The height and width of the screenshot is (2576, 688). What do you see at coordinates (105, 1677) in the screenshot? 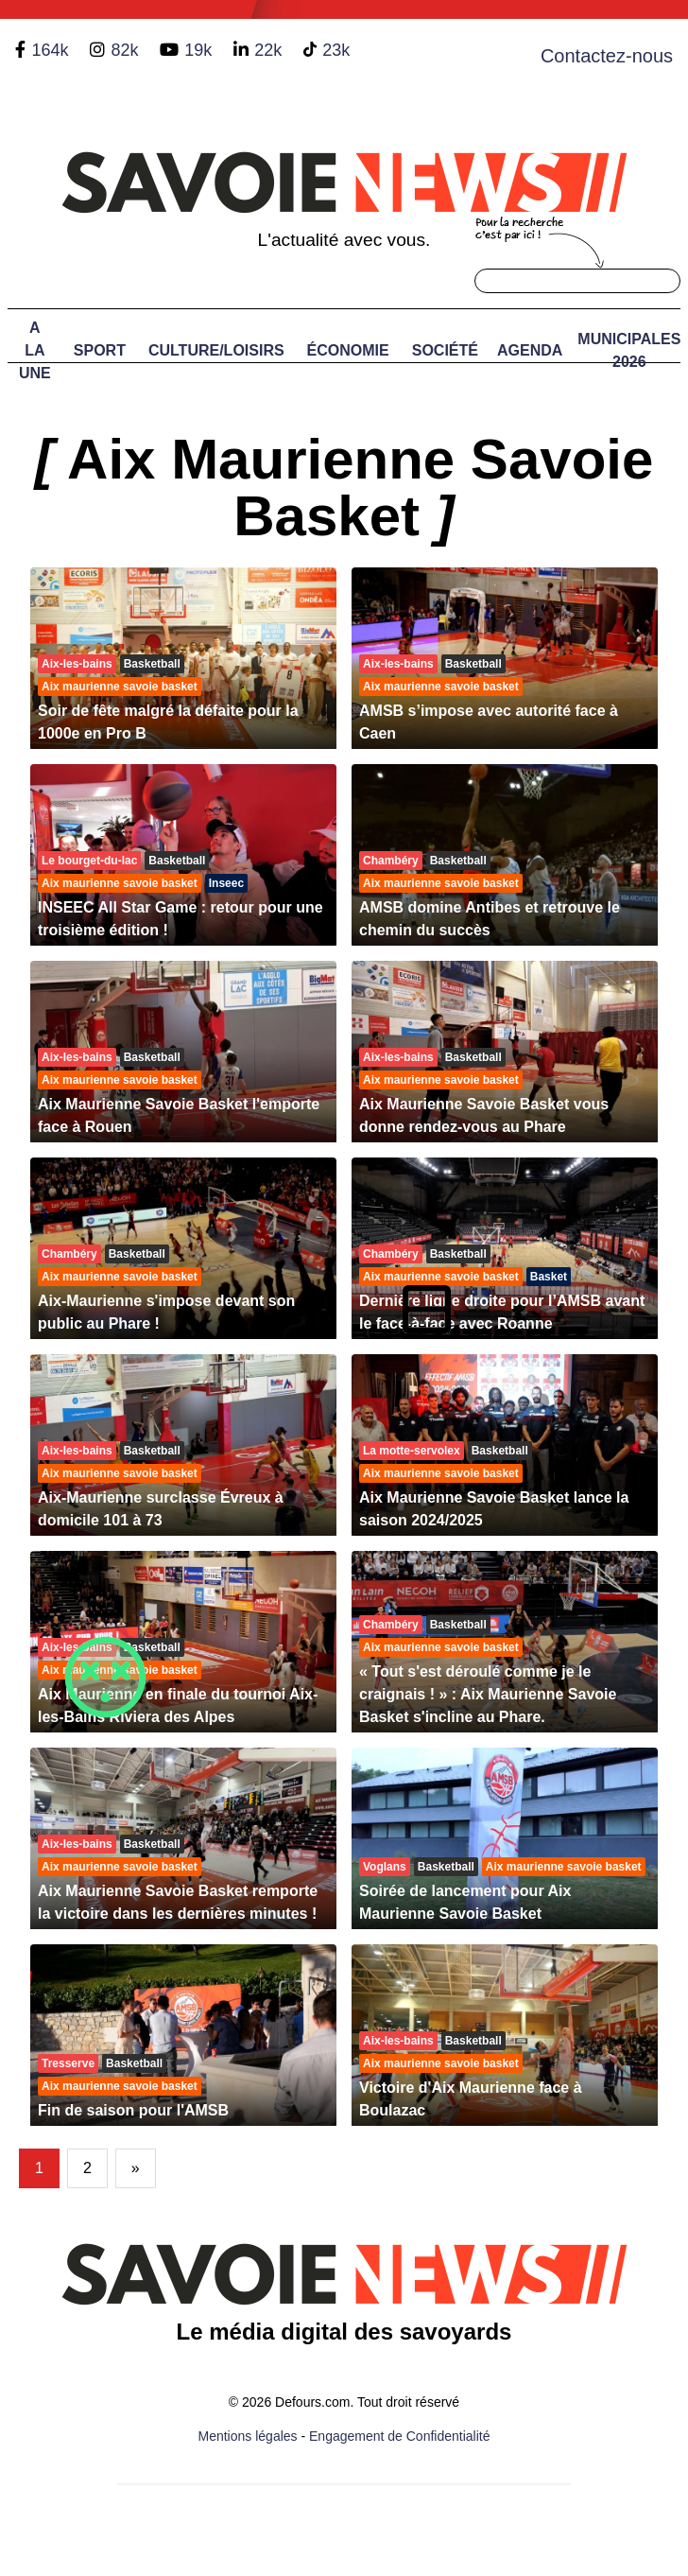
I see `indicates an error or failed action` at bounding box center [105, 1677].